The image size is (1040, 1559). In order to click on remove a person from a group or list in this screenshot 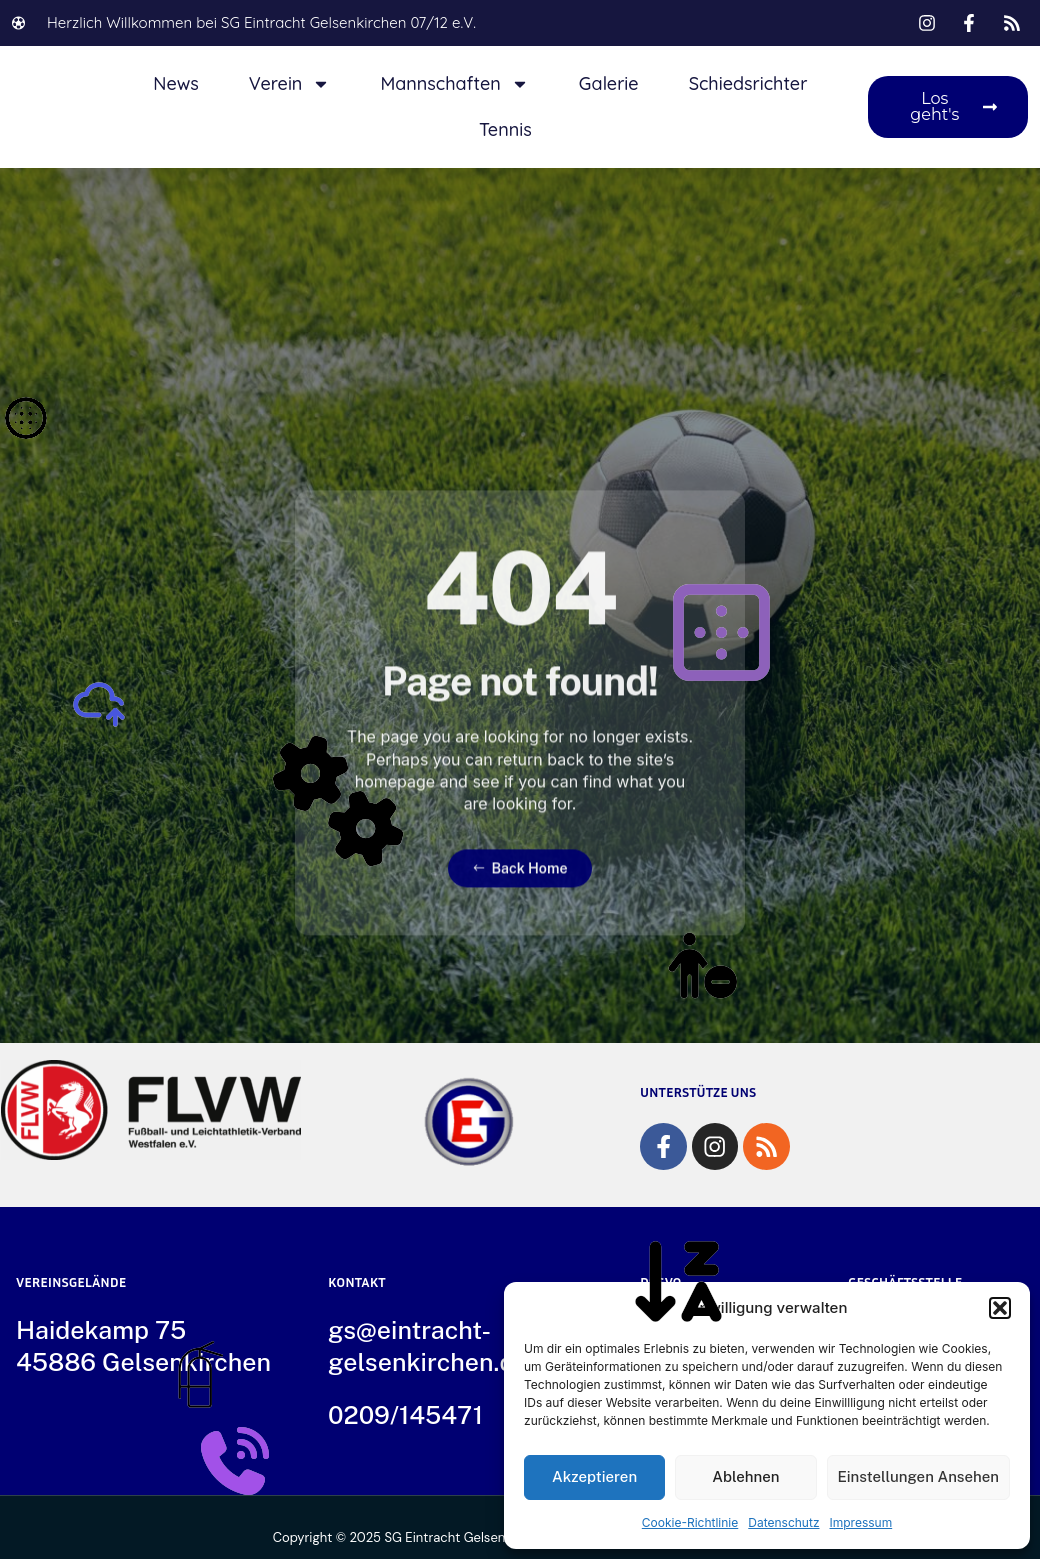, I will do `click(700, 965)`.